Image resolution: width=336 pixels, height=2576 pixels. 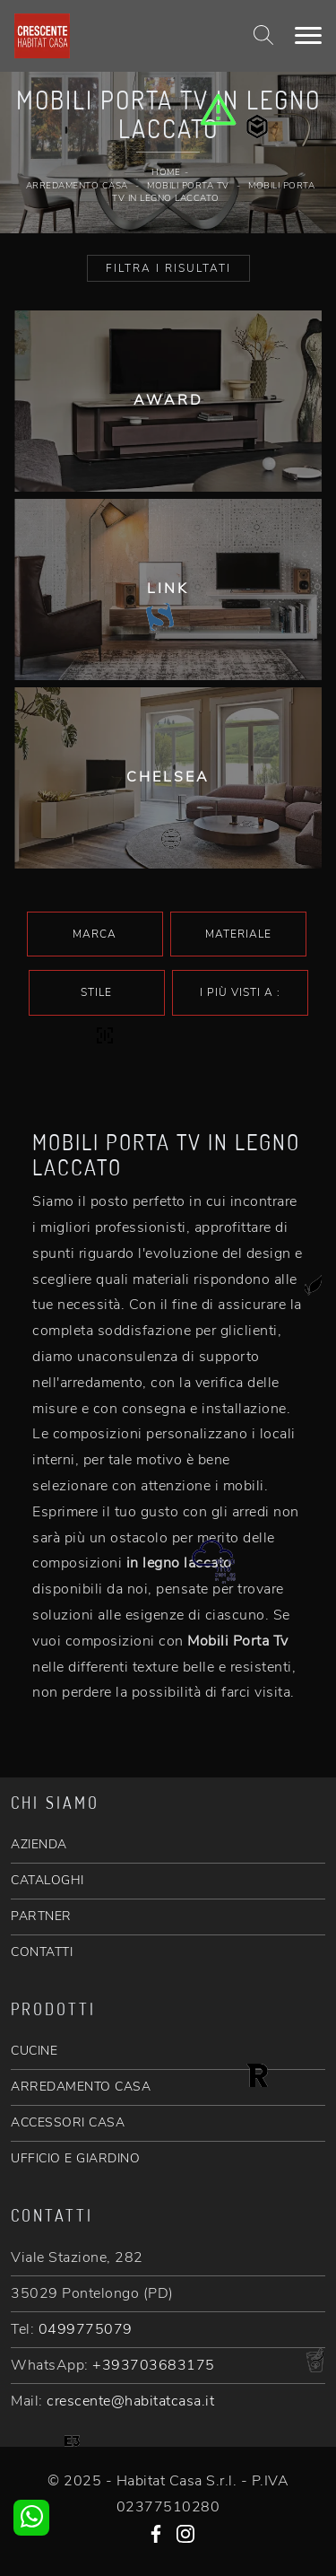 What do you see at coordinates (213, 1561) in the screenshot?
I see `visit tryhackme cybersecurity learning platform` at bounding box center [213, 1561].